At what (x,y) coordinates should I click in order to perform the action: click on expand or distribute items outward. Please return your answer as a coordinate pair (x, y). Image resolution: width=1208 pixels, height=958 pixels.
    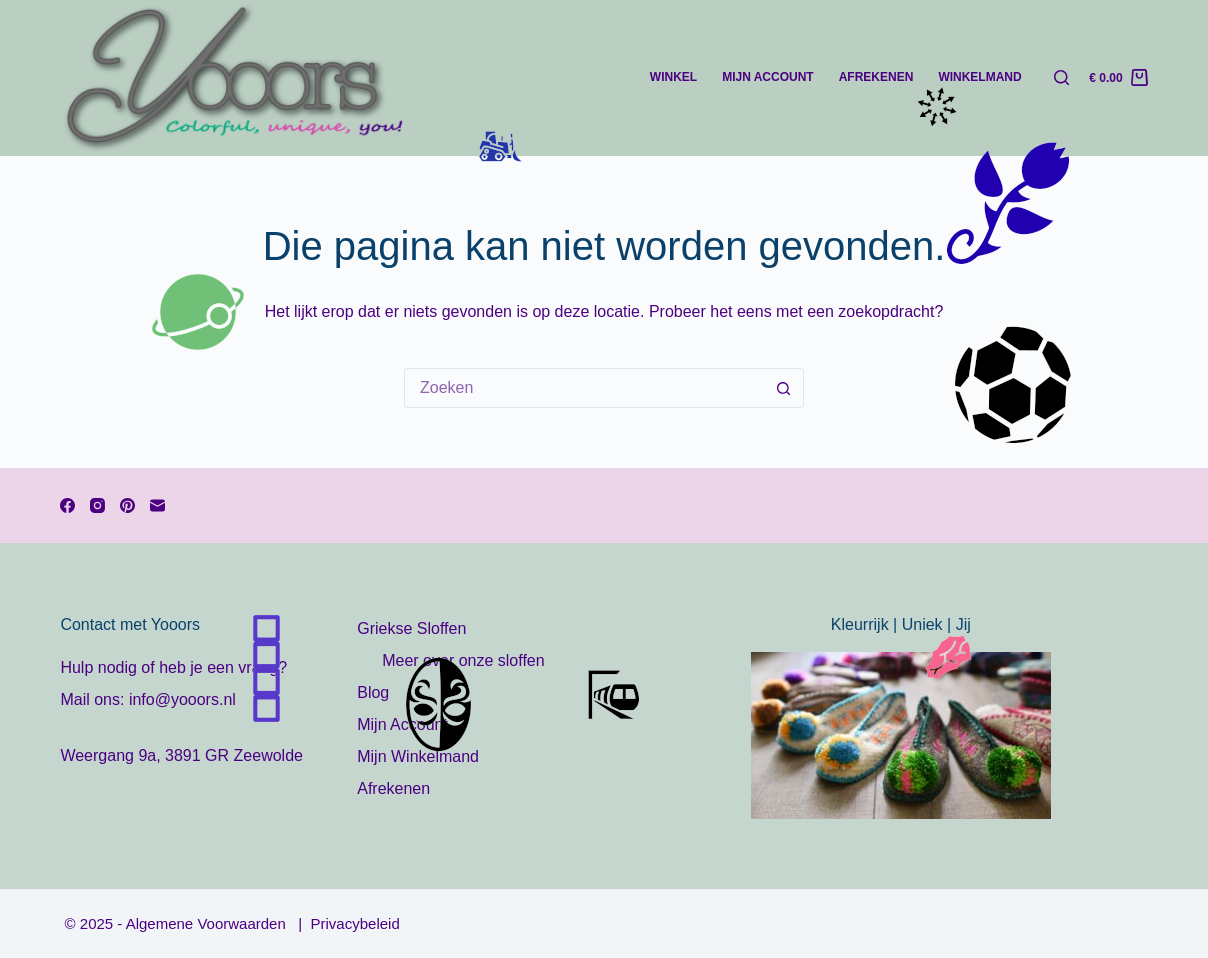
    Looking at the image, I should click on (937, 107).